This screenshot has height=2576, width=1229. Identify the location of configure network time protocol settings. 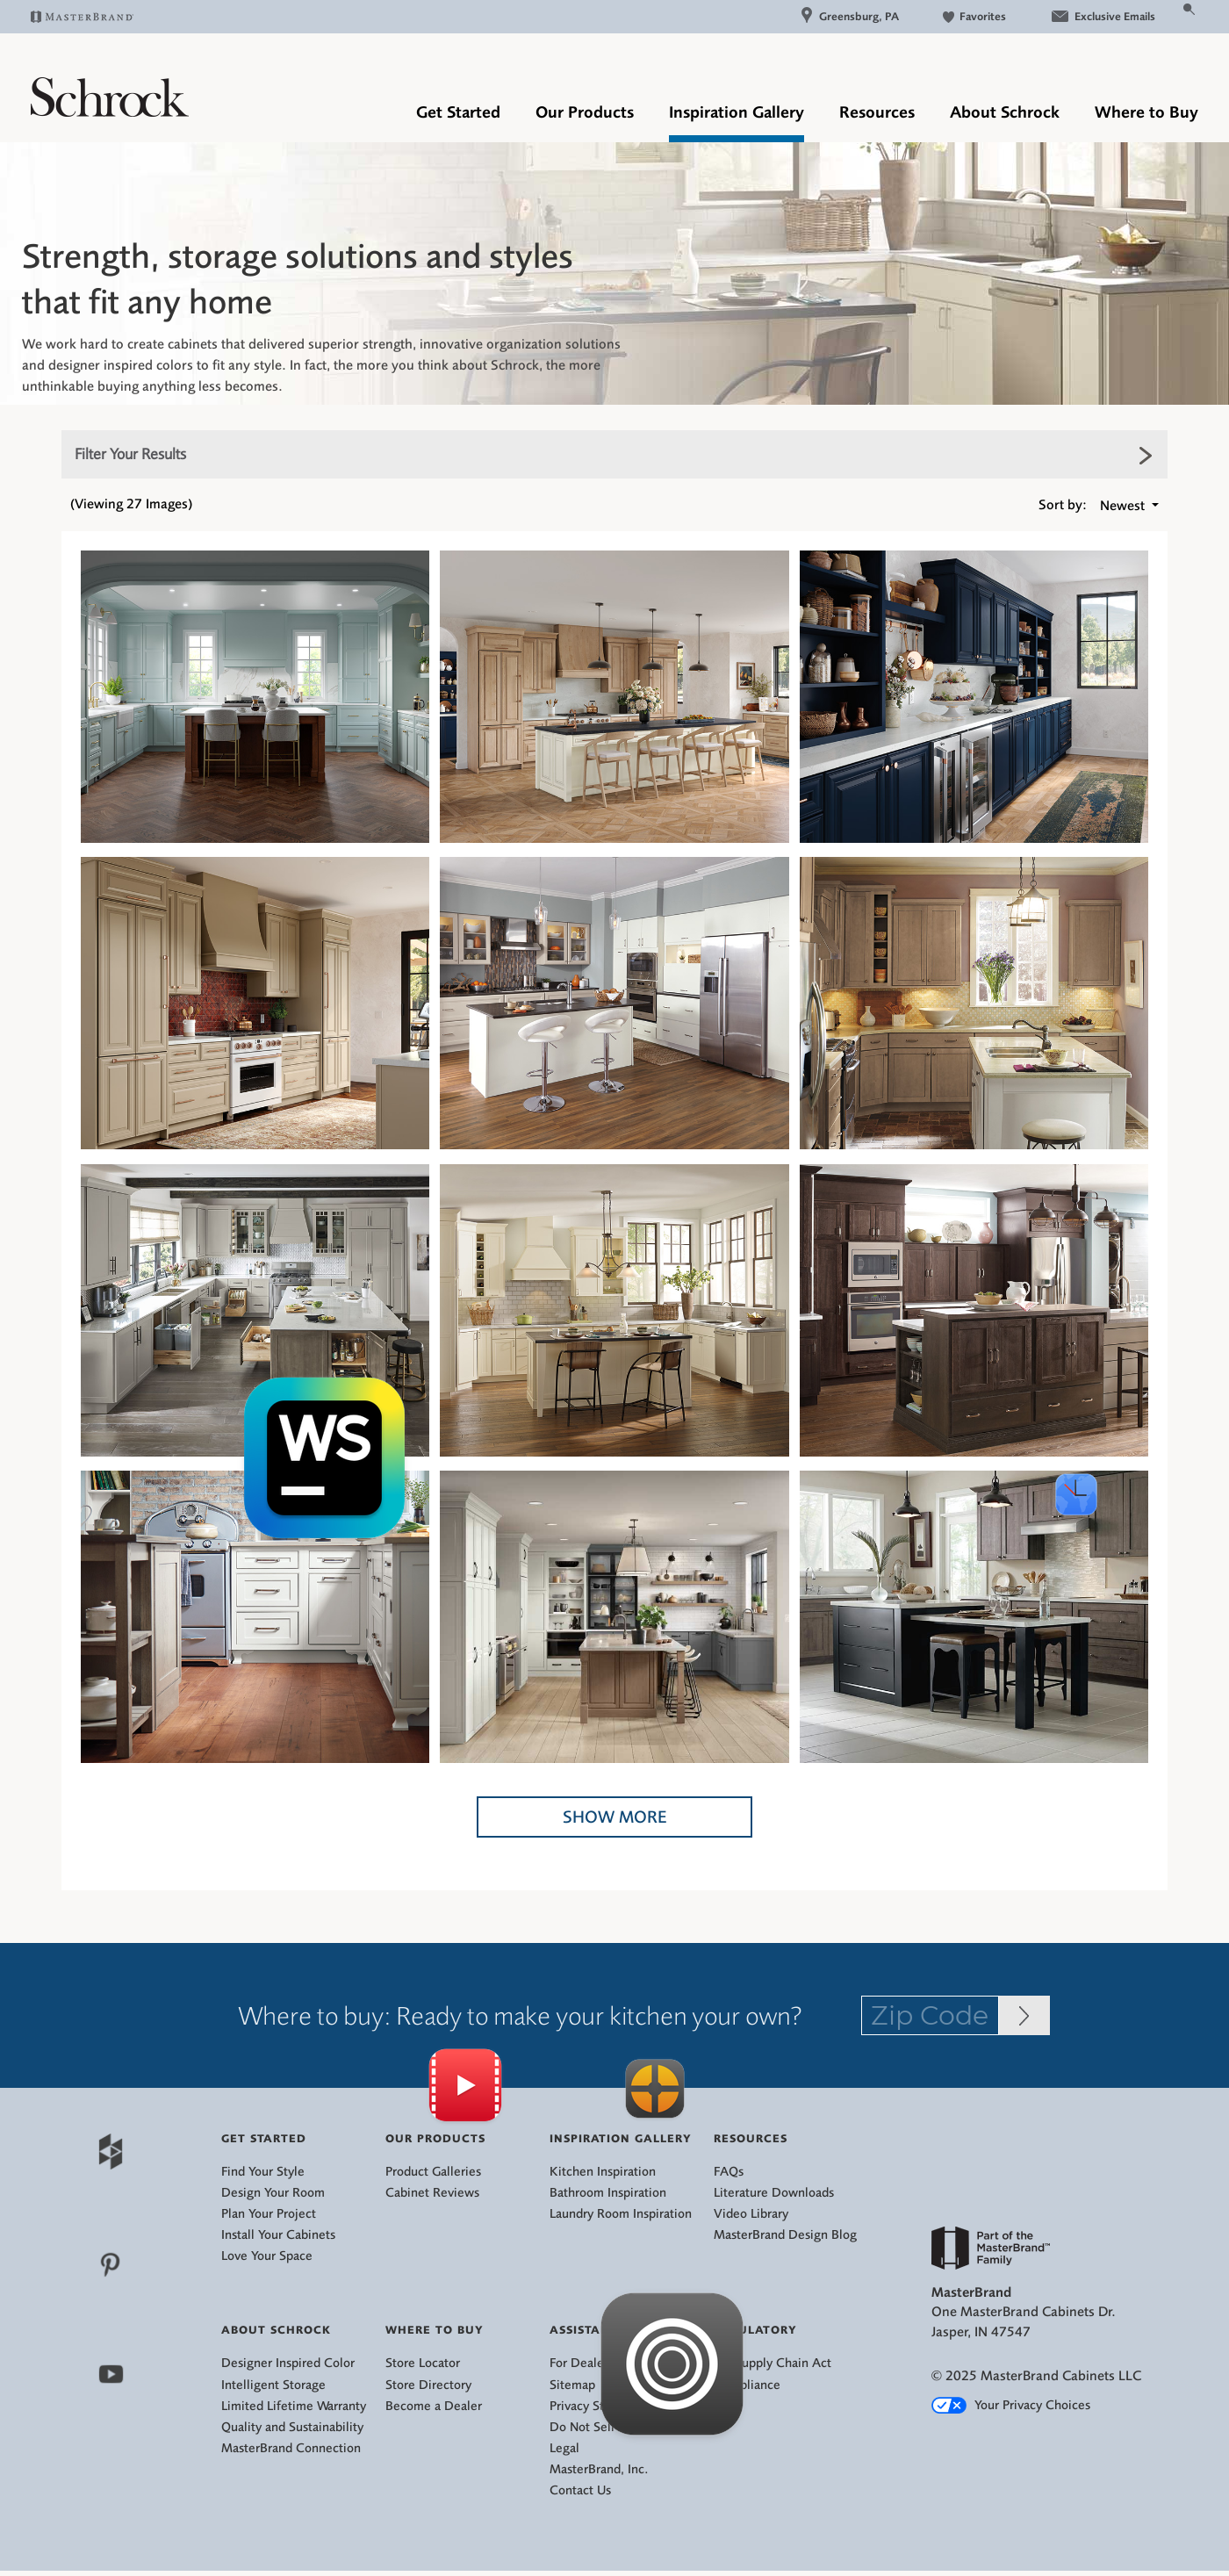
(1076, 1495).